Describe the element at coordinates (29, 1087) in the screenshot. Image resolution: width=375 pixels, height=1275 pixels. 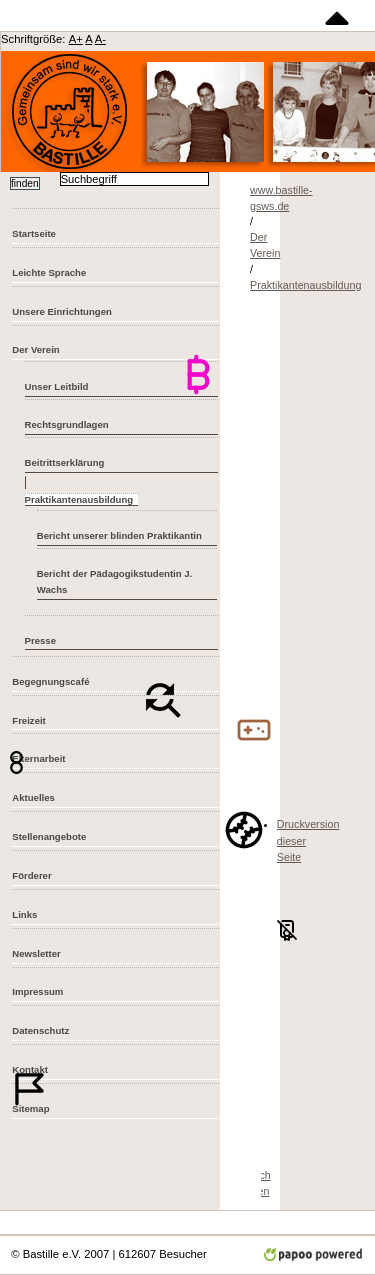
I see `flag an item for review or attention` at that location.